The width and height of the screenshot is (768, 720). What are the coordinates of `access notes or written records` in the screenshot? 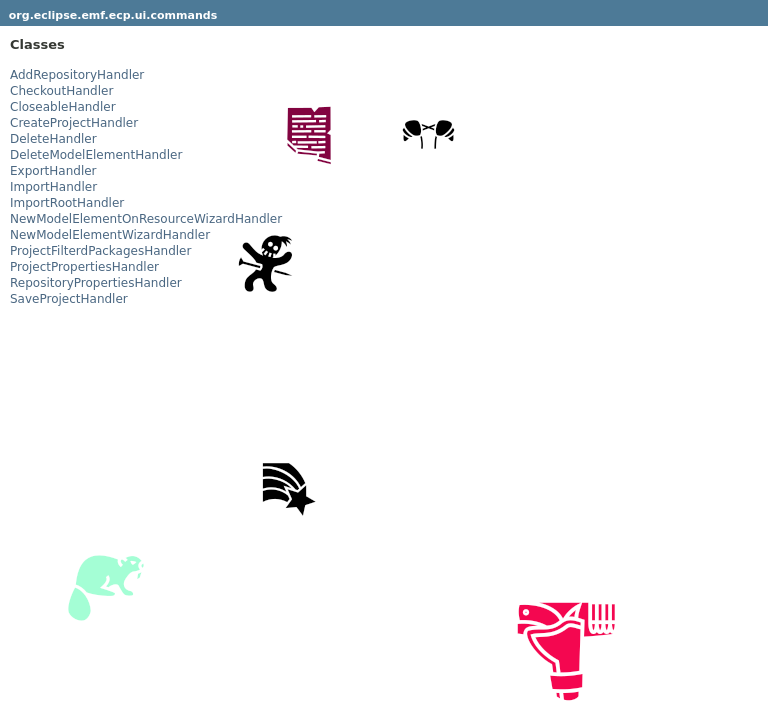 It's located at (308, 135).